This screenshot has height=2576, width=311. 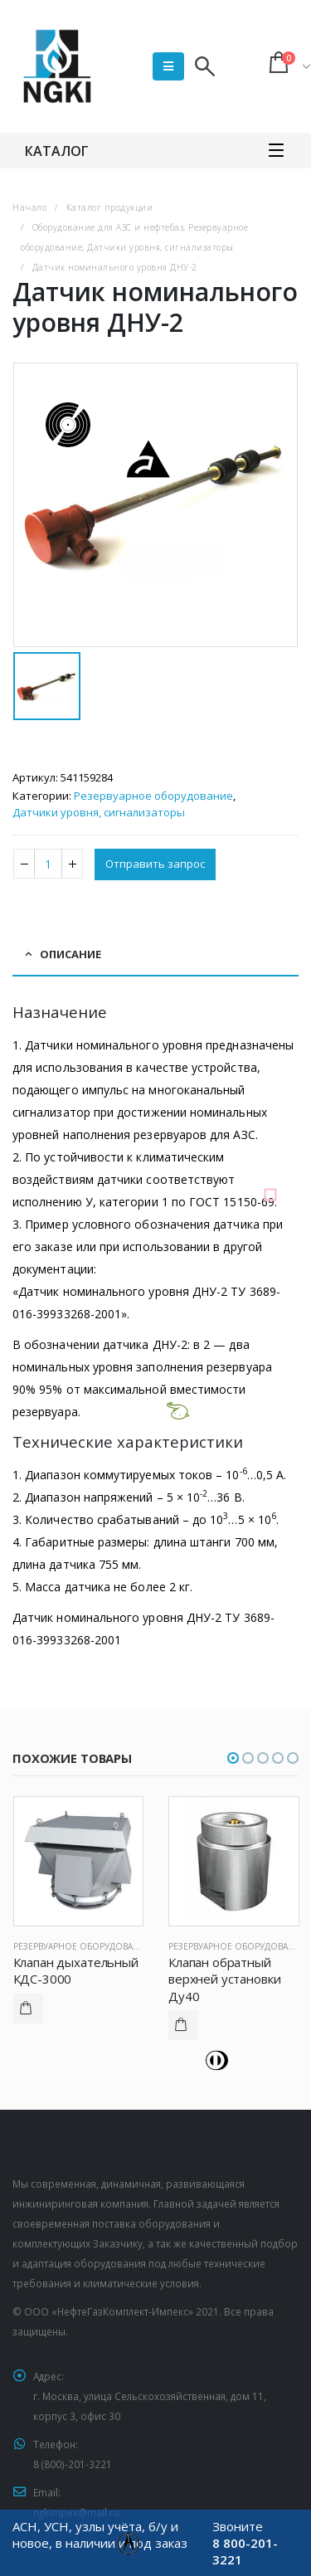 I want to click on Acura brand logo, so click(x=129, y=2544).